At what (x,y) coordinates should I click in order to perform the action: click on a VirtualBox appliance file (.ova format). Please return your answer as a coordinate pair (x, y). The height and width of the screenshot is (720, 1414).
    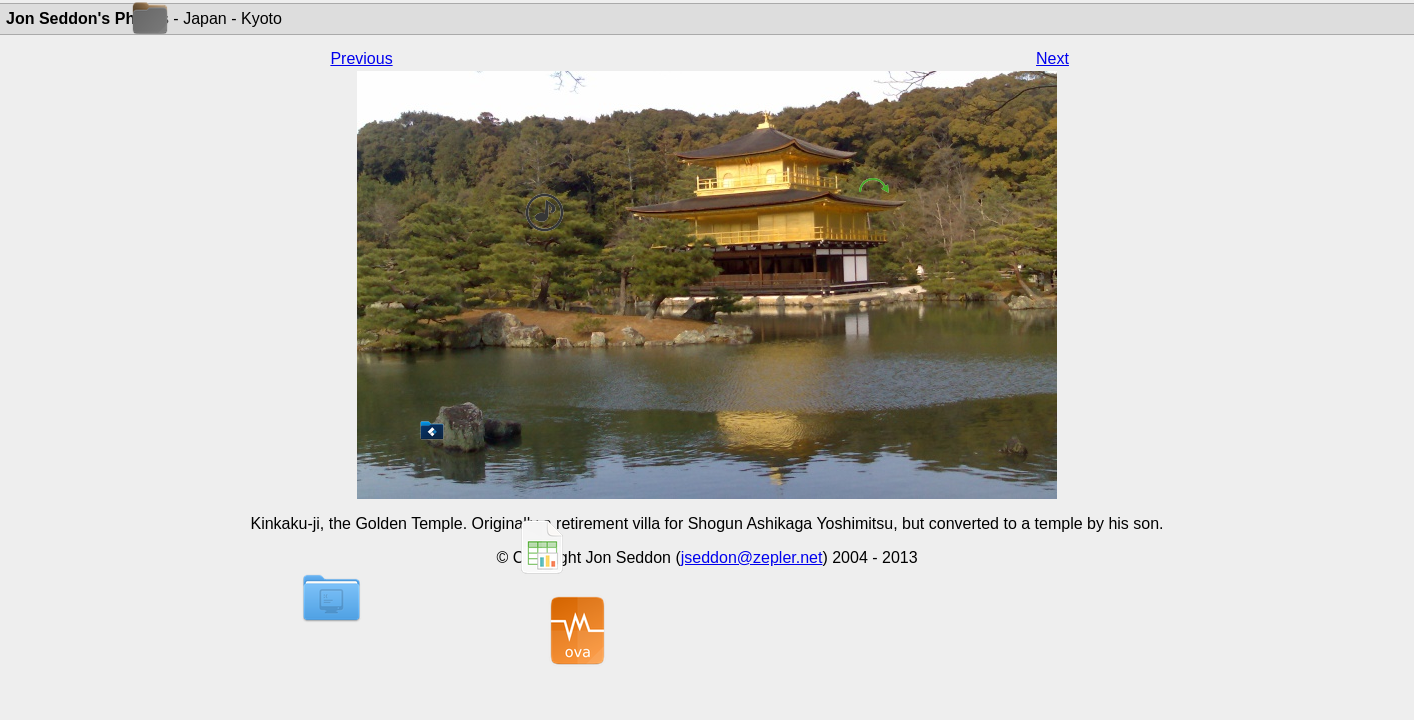
    Looking at the image, I should click on (577, 630).